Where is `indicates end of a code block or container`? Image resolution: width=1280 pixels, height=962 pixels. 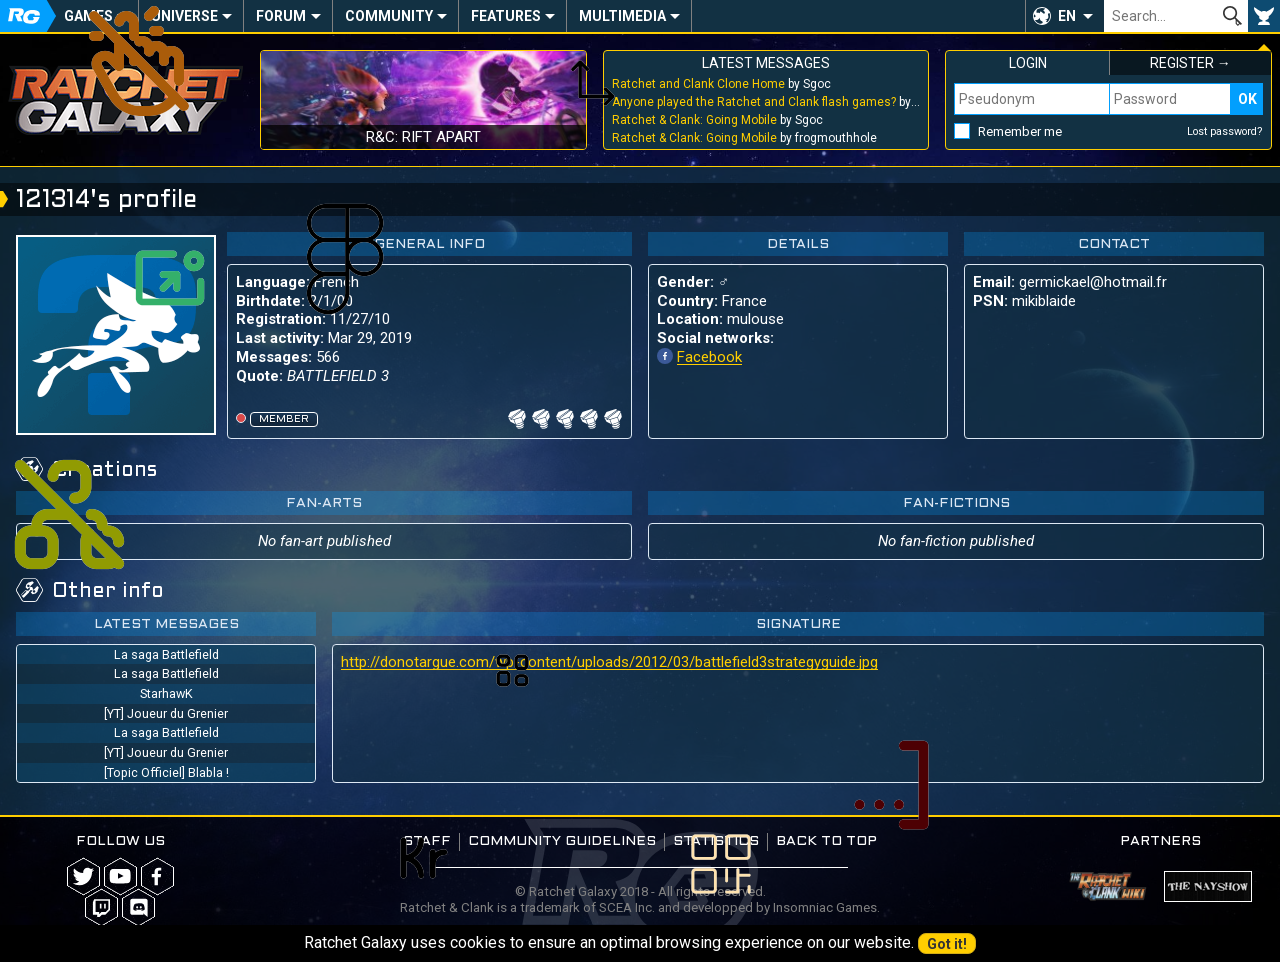
indicates end of a code block or container is located at coordinates (894, 785).